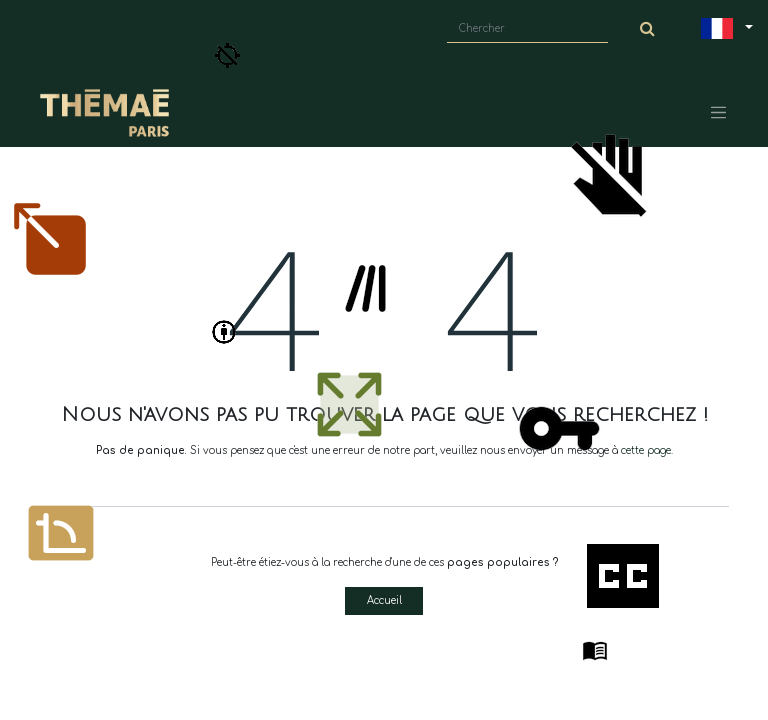  Describe the element at coordinates (365, 288) in the screenshot. I see `indicates a stack of leaning books or documents` at that location.